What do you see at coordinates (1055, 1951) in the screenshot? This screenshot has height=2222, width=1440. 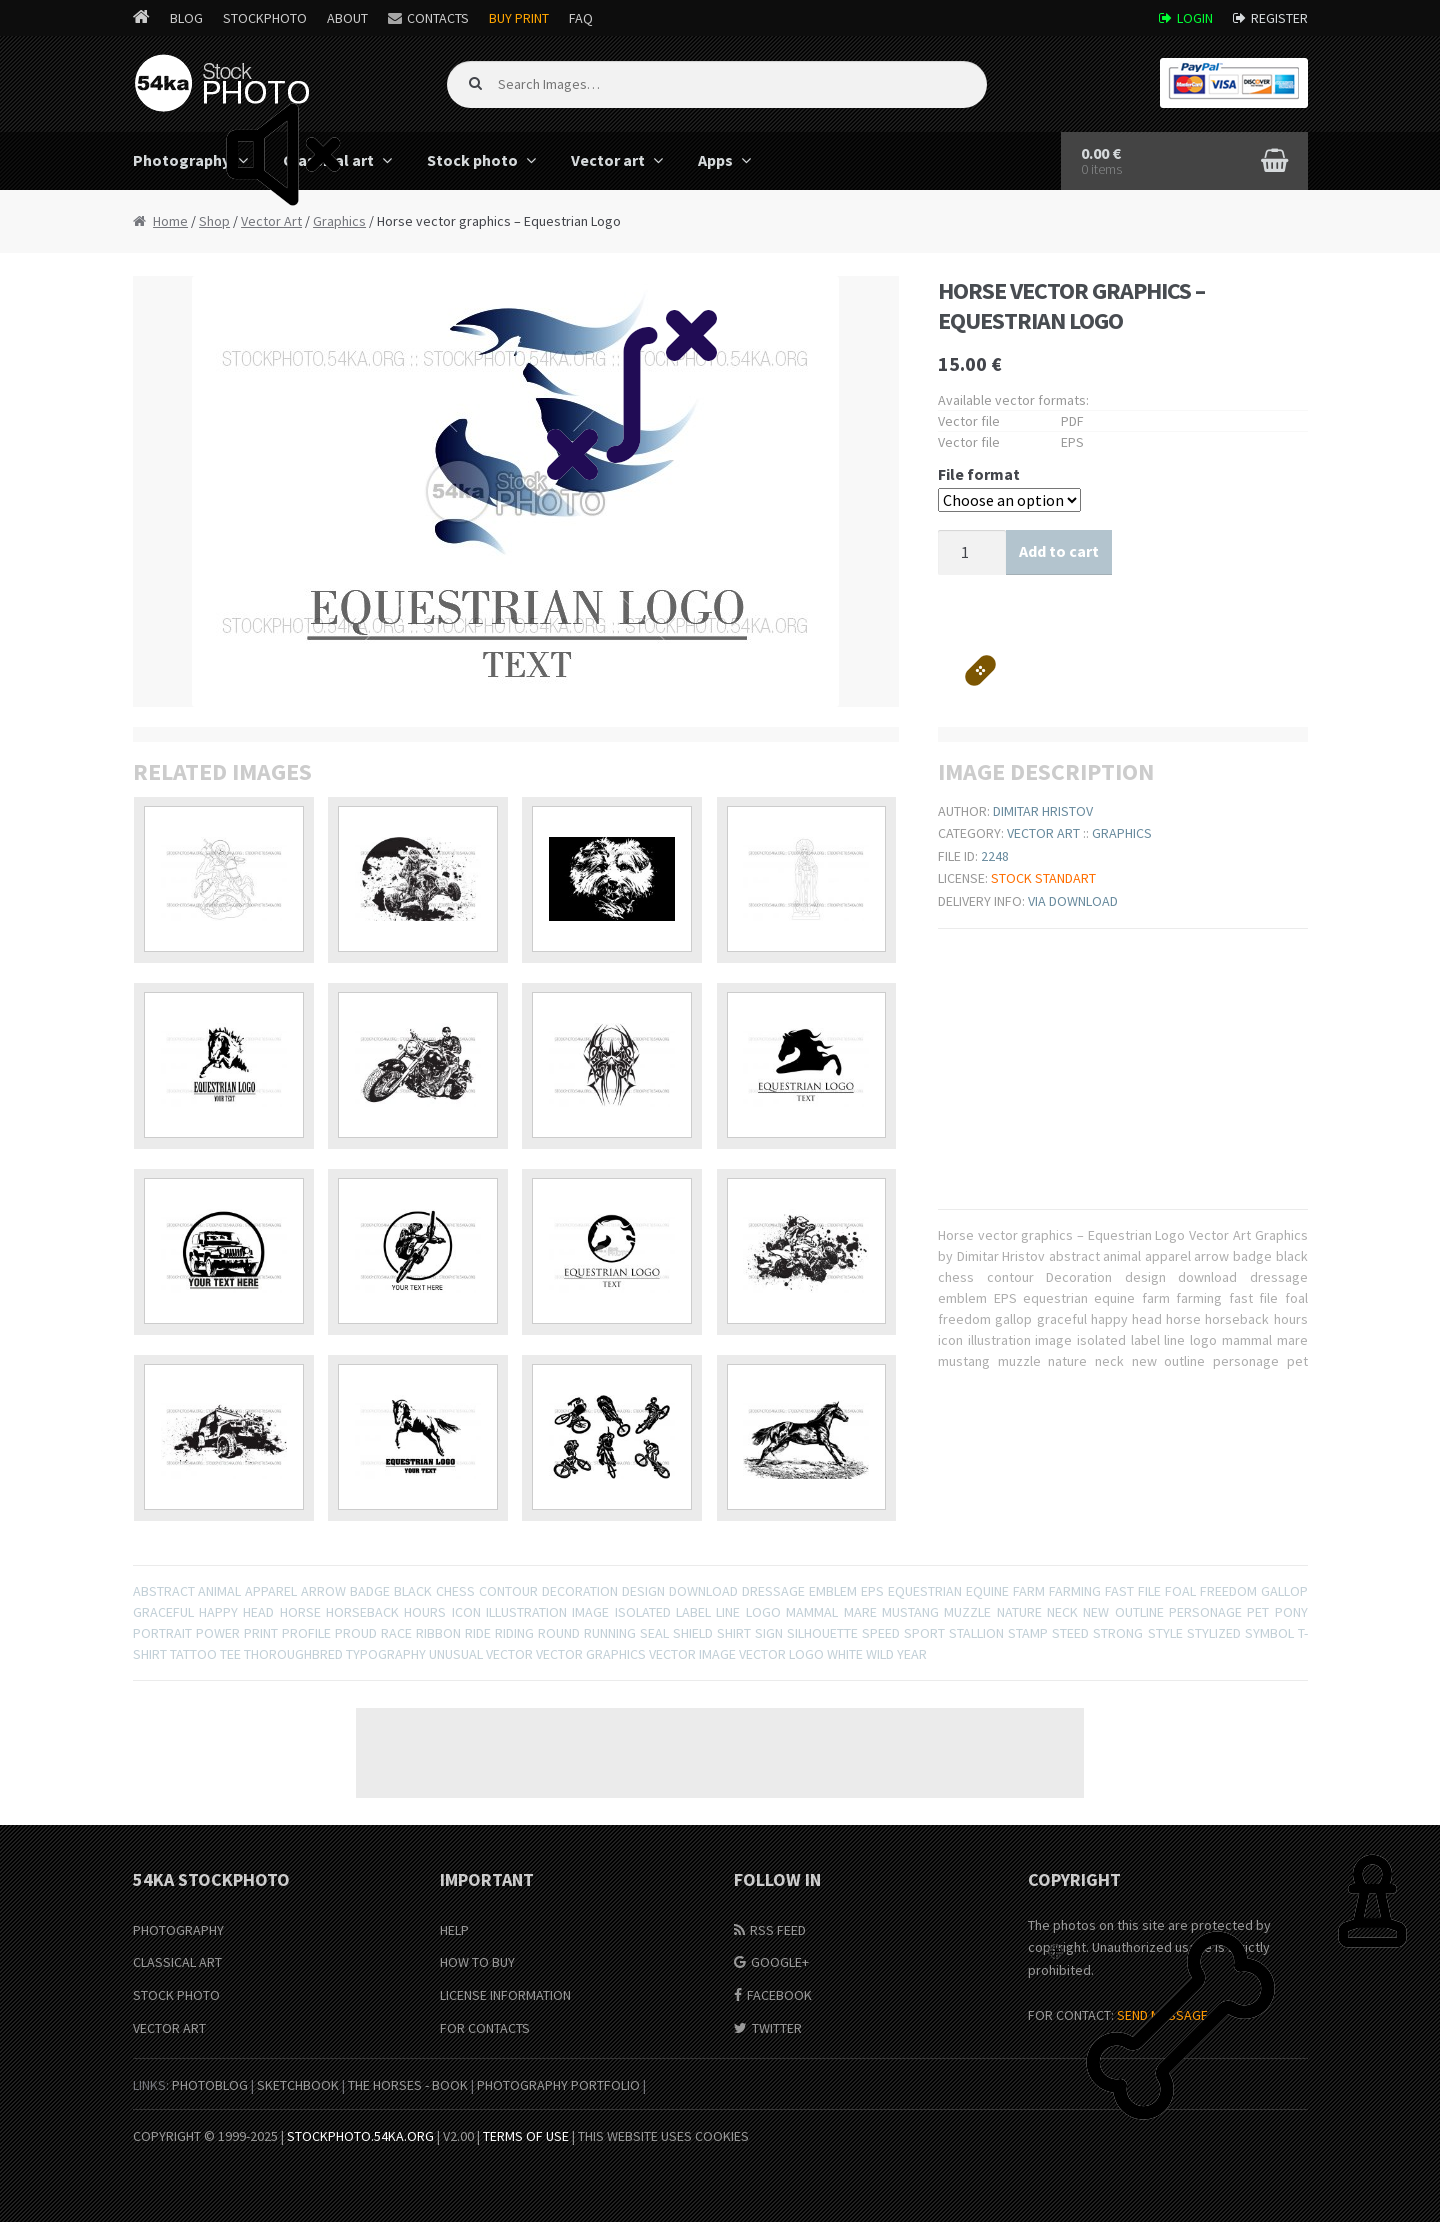 I see `open Slack messaging app` at bounding box center [1055, 1951].